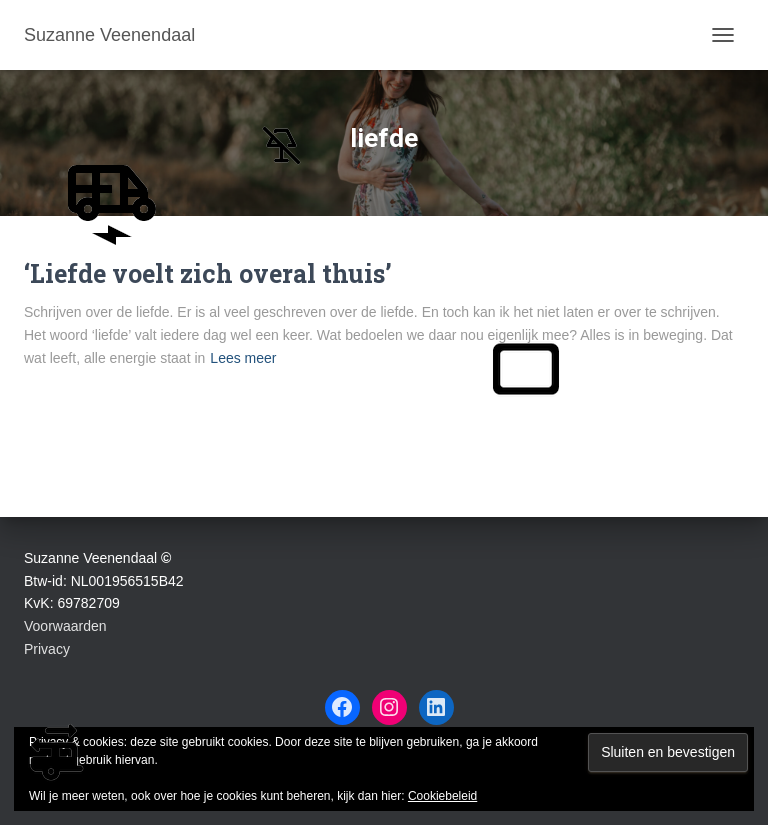 This screenshot has height=825, width=768. Describe the element at coordinates (281, 145) in the screenshot. I see `turn off desk lamp` at that location.